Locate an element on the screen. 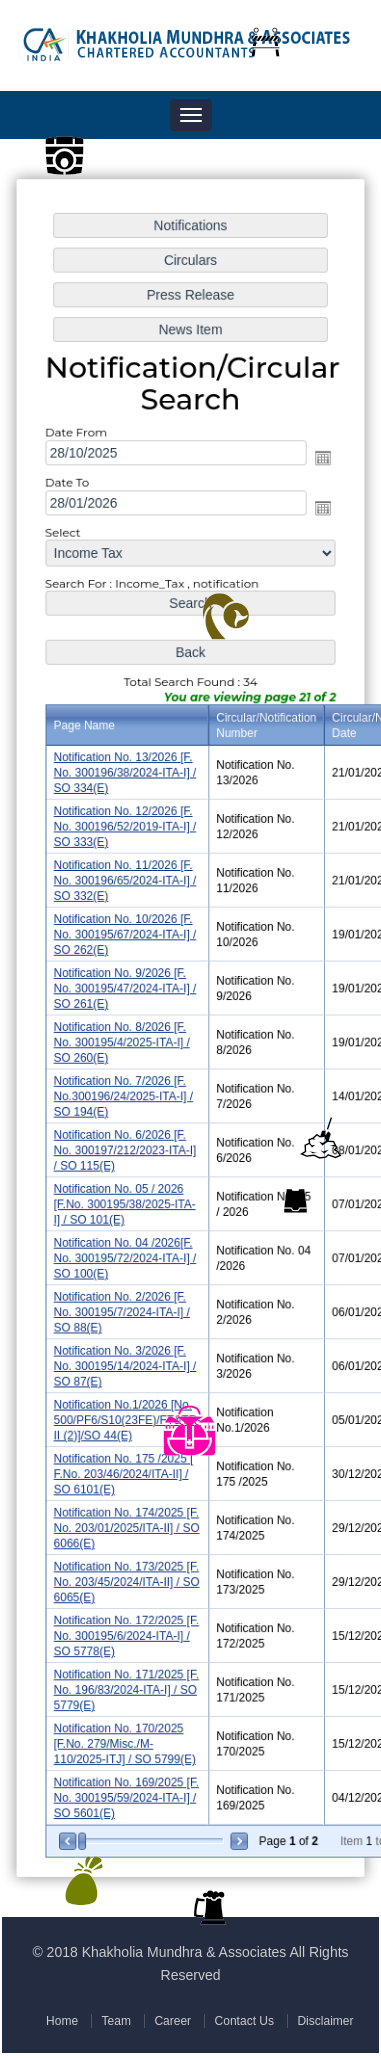 Image resolution: width=381 pixels, height=2058 pixels. access barrel or keg inventory in game is located at coordinates (64, 155).